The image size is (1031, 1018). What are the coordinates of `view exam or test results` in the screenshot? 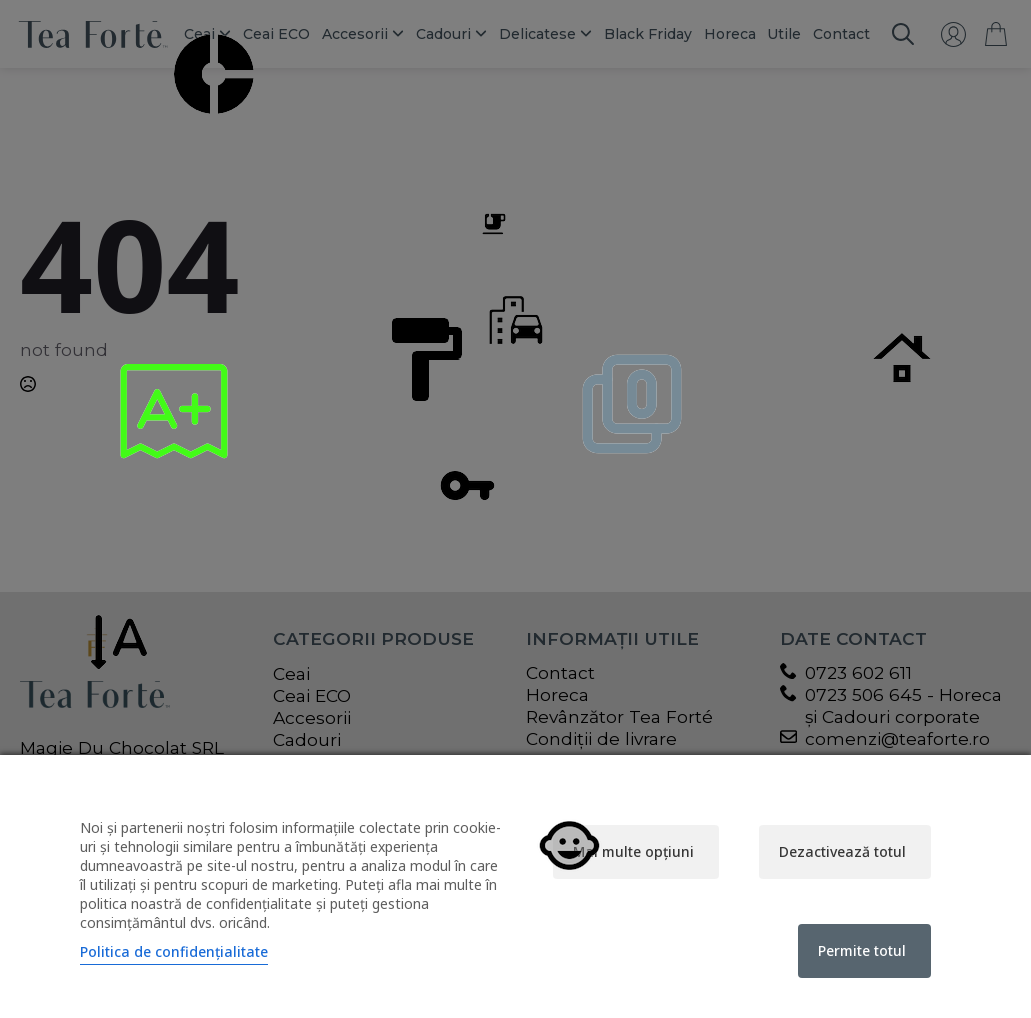 It's located at (174, 409).